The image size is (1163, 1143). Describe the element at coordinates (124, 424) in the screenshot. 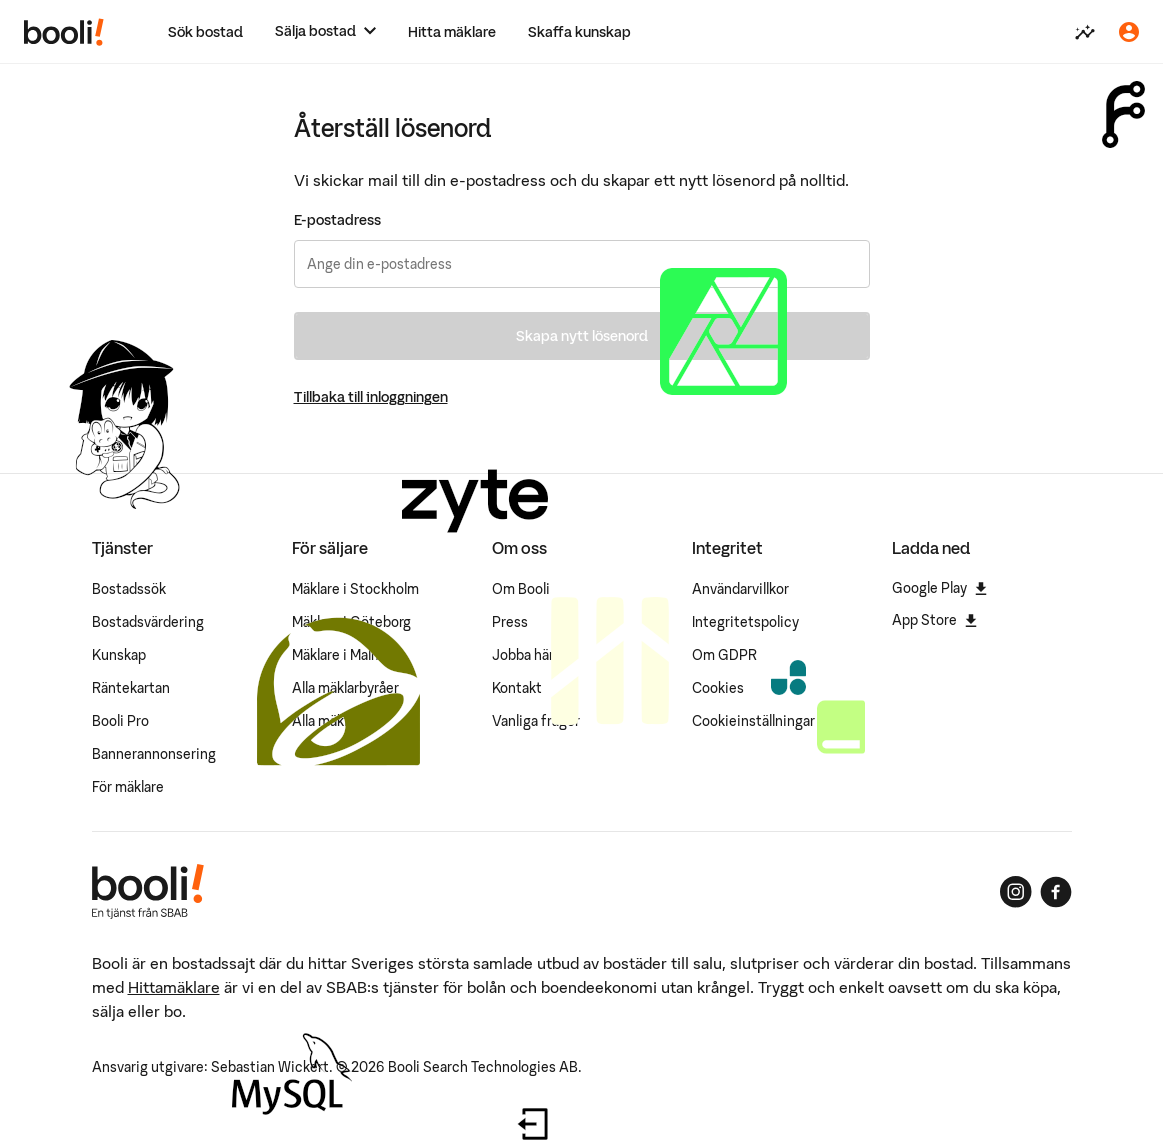

I see `launch ren'py visual novel engine` at that location.